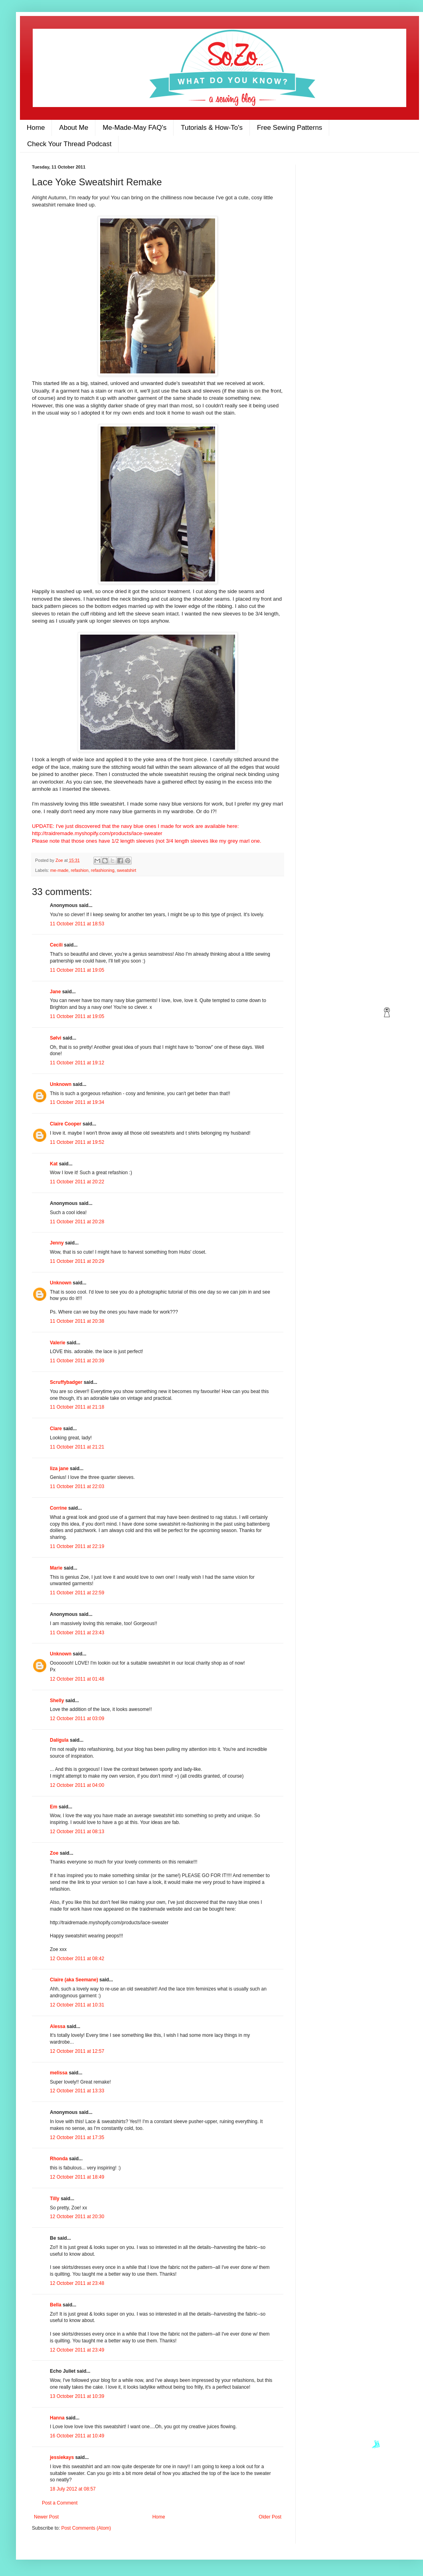  What do you see at coordinates (387, 1012) in the screenshot?
I see `indicates someone may be watching or monitoring activity` at bounding box center [387, 1012].